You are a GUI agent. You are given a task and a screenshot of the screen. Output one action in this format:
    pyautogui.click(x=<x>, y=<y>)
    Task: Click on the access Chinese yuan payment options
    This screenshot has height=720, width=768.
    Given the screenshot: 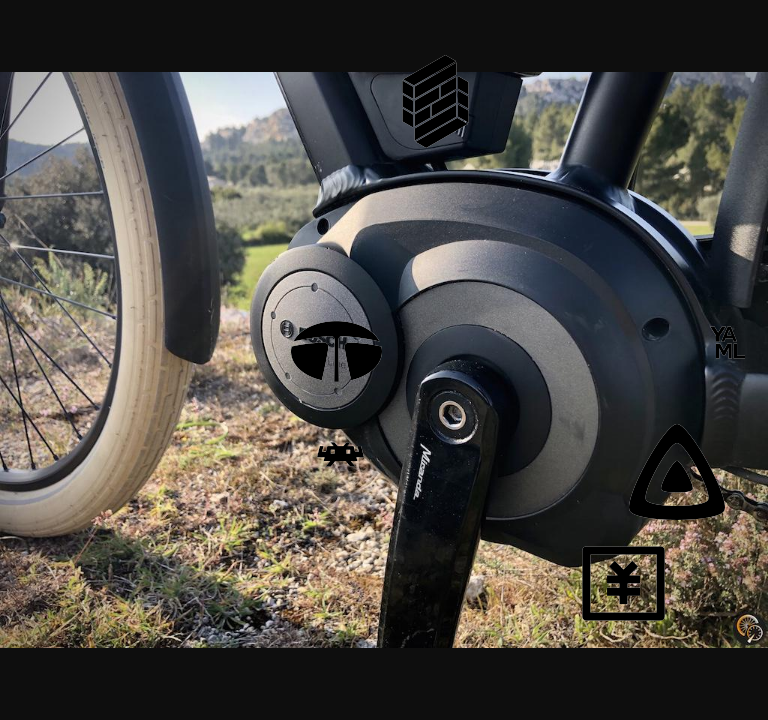 What is the action you would take?
    pyautogui.click(x=623, y=583)
    